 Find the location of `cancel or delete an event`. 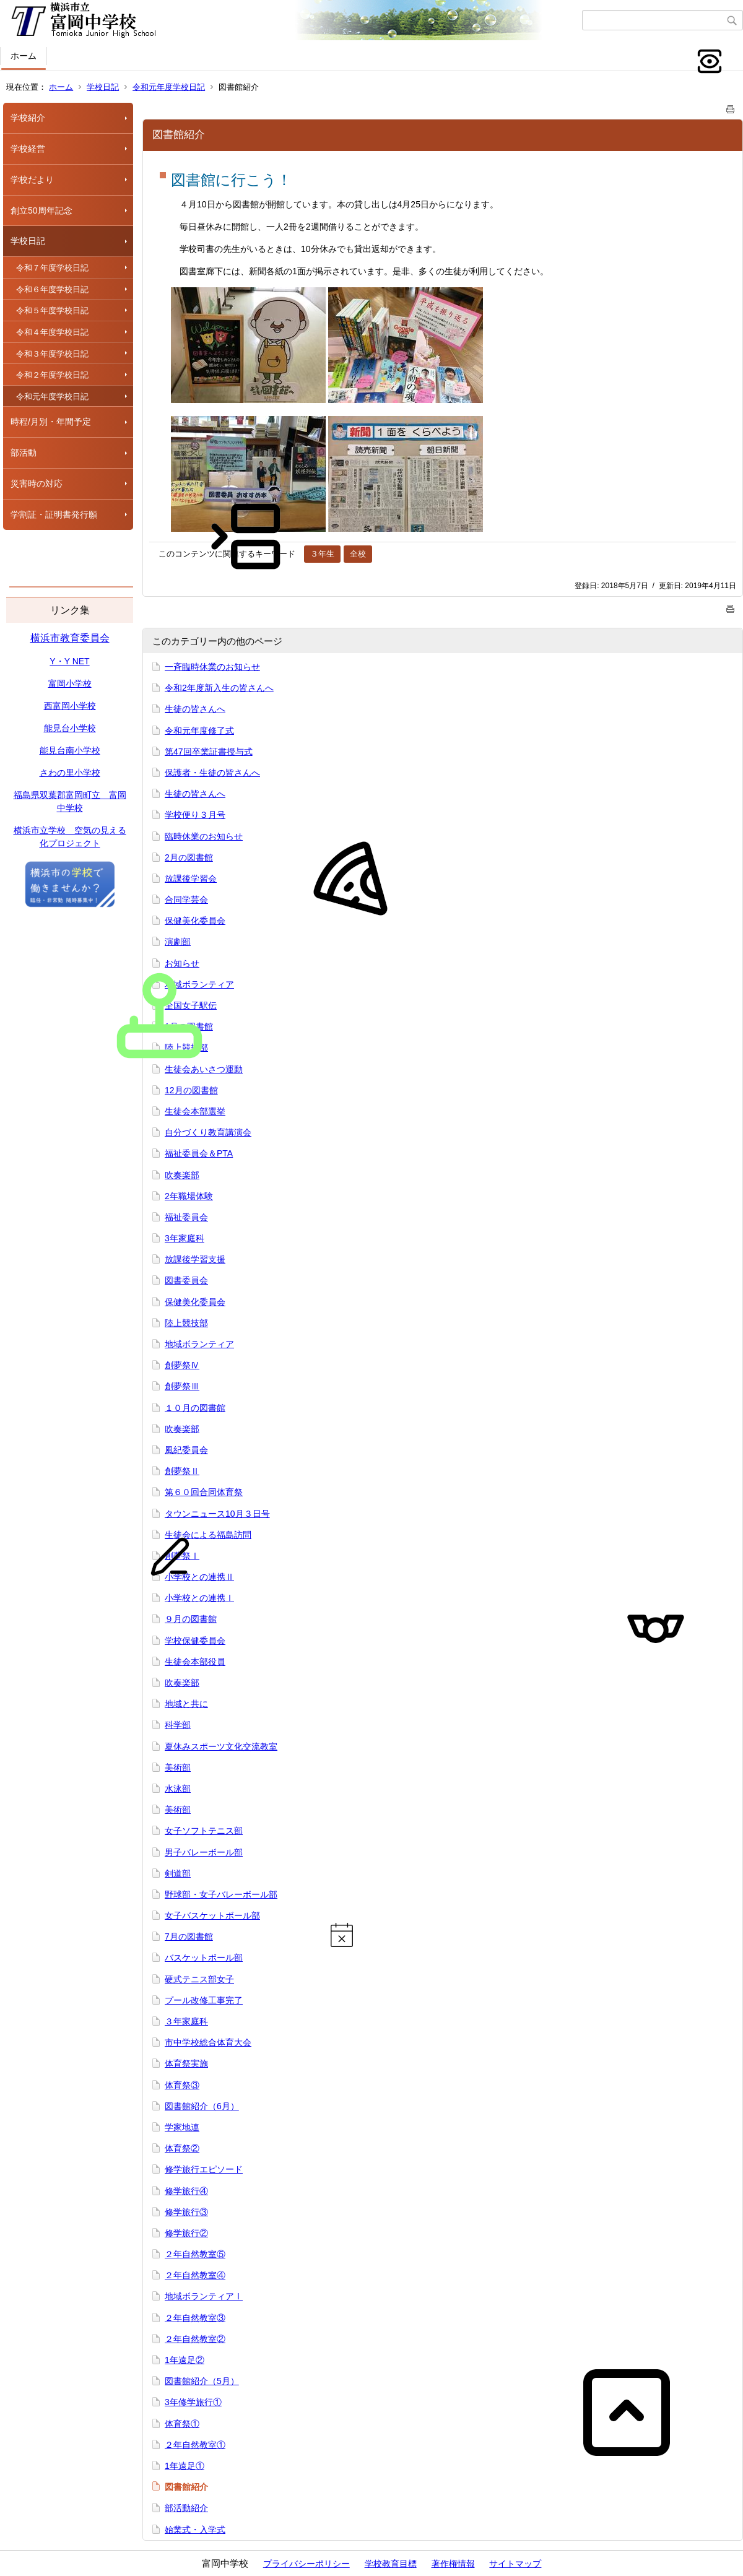

cancel or delete an event is located at coordinates (342, 1936).